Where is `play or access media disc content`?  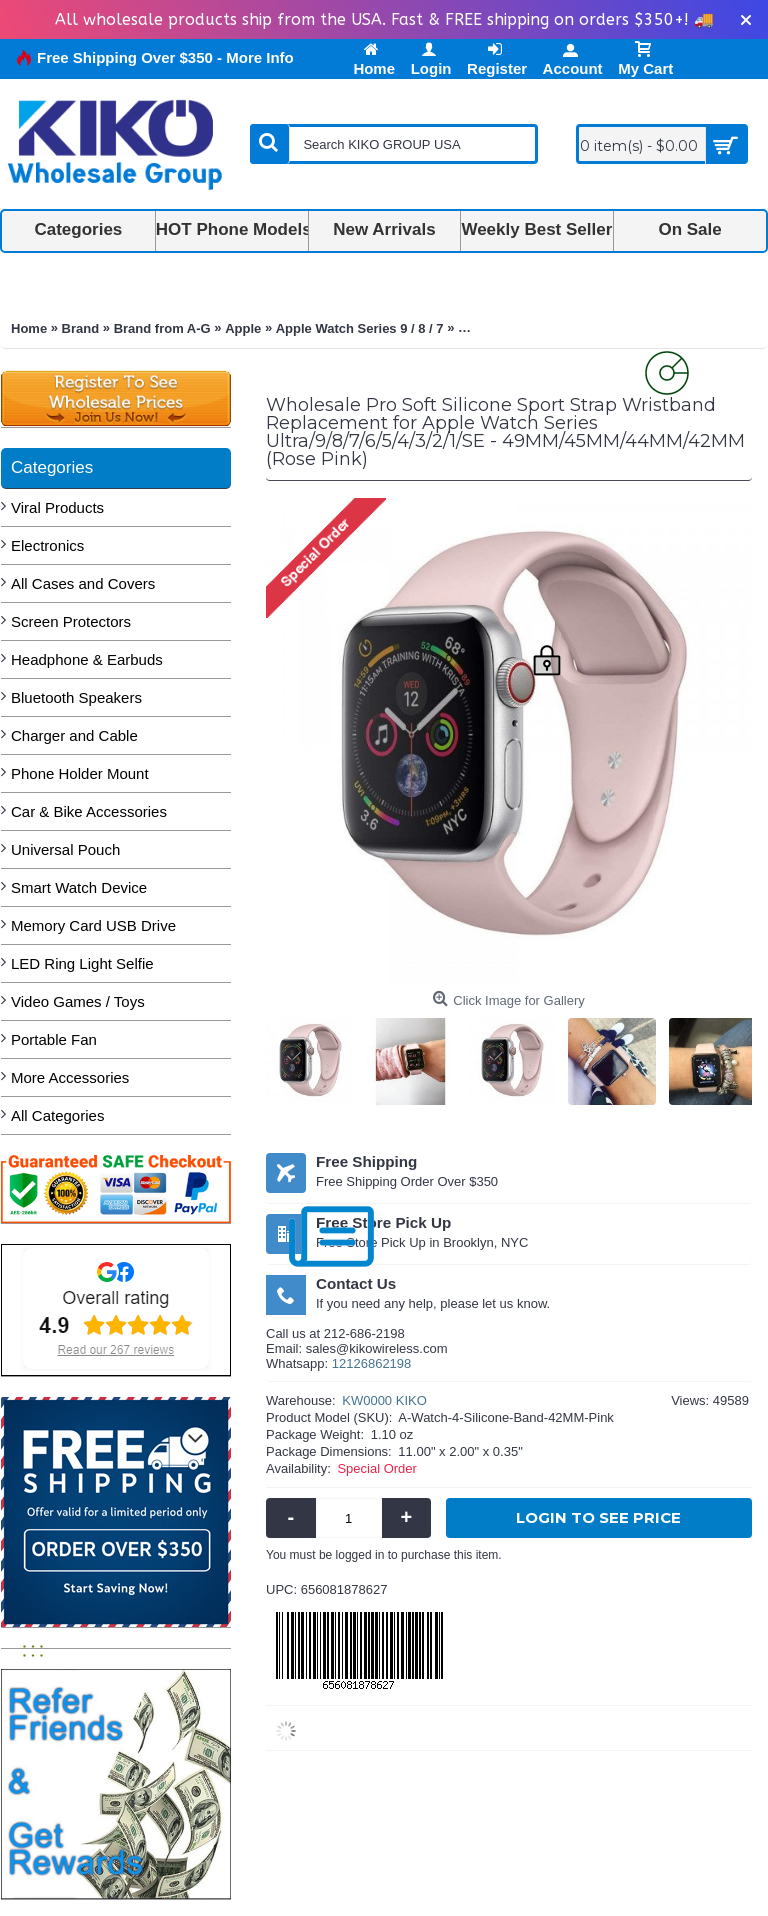 play or access media disc content is located at coordinates (667, 373).